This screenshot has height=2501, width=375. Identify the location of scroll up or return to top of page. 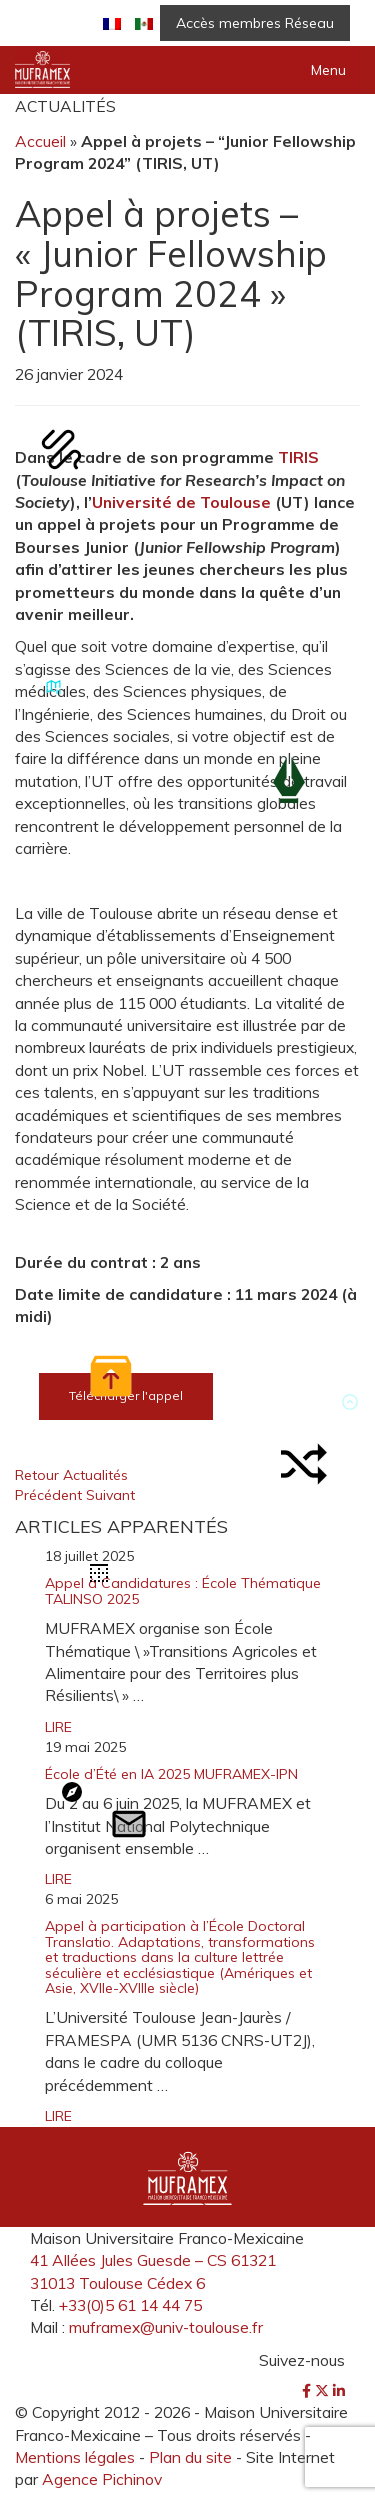
(350, 1402).